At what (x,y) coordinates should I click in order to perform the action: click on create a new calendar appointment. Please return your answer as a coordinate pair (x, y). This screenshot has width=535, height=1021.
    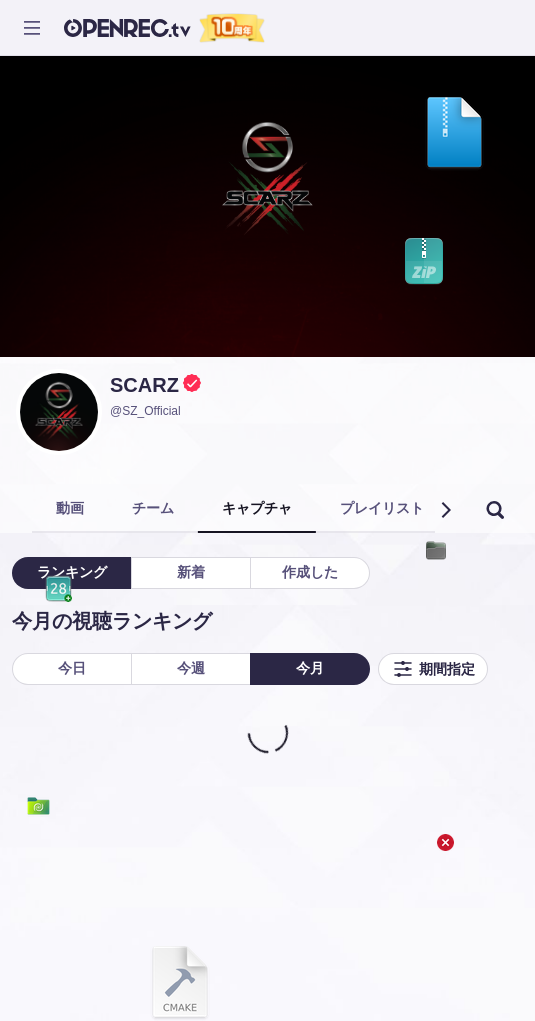
    Looking at the image, I should click on (58, 588).